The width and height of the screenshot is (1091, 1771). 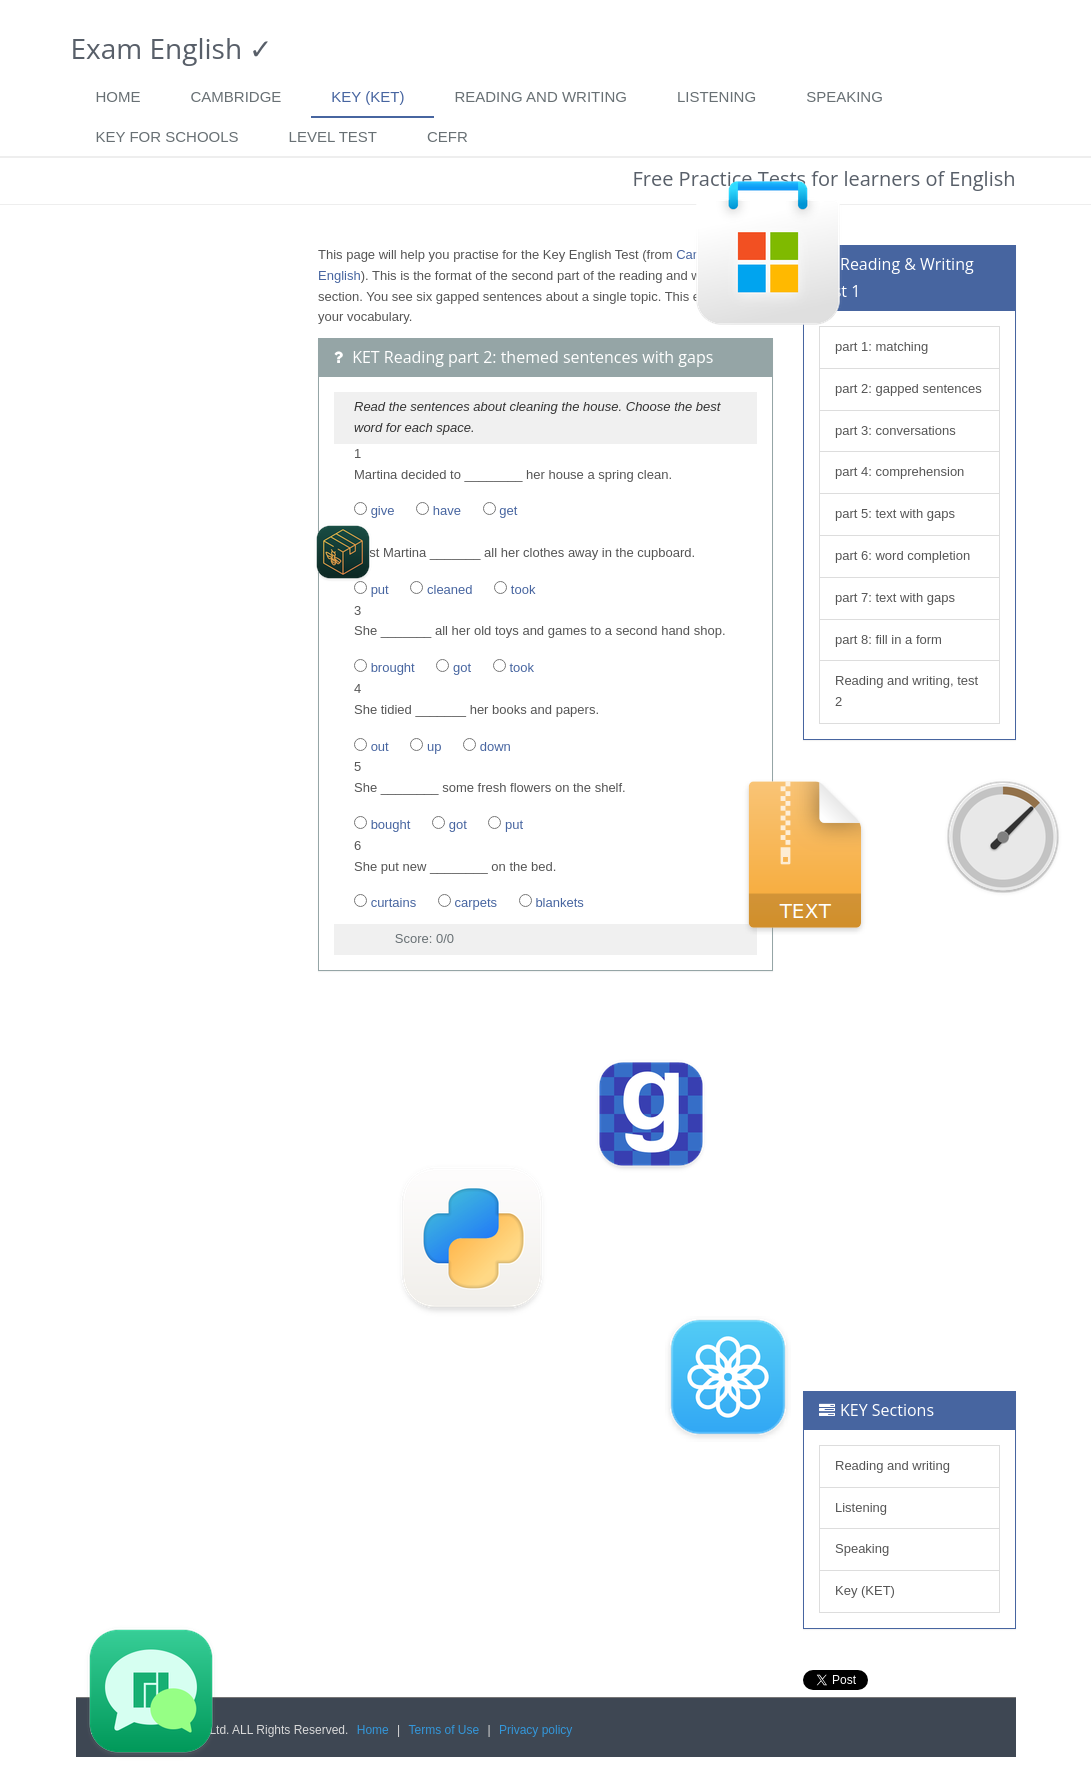 What do you see at coordinates (805, 857) in the screenshot?
I see `compressed archive file type indicator` at bounding box center [805, 857].